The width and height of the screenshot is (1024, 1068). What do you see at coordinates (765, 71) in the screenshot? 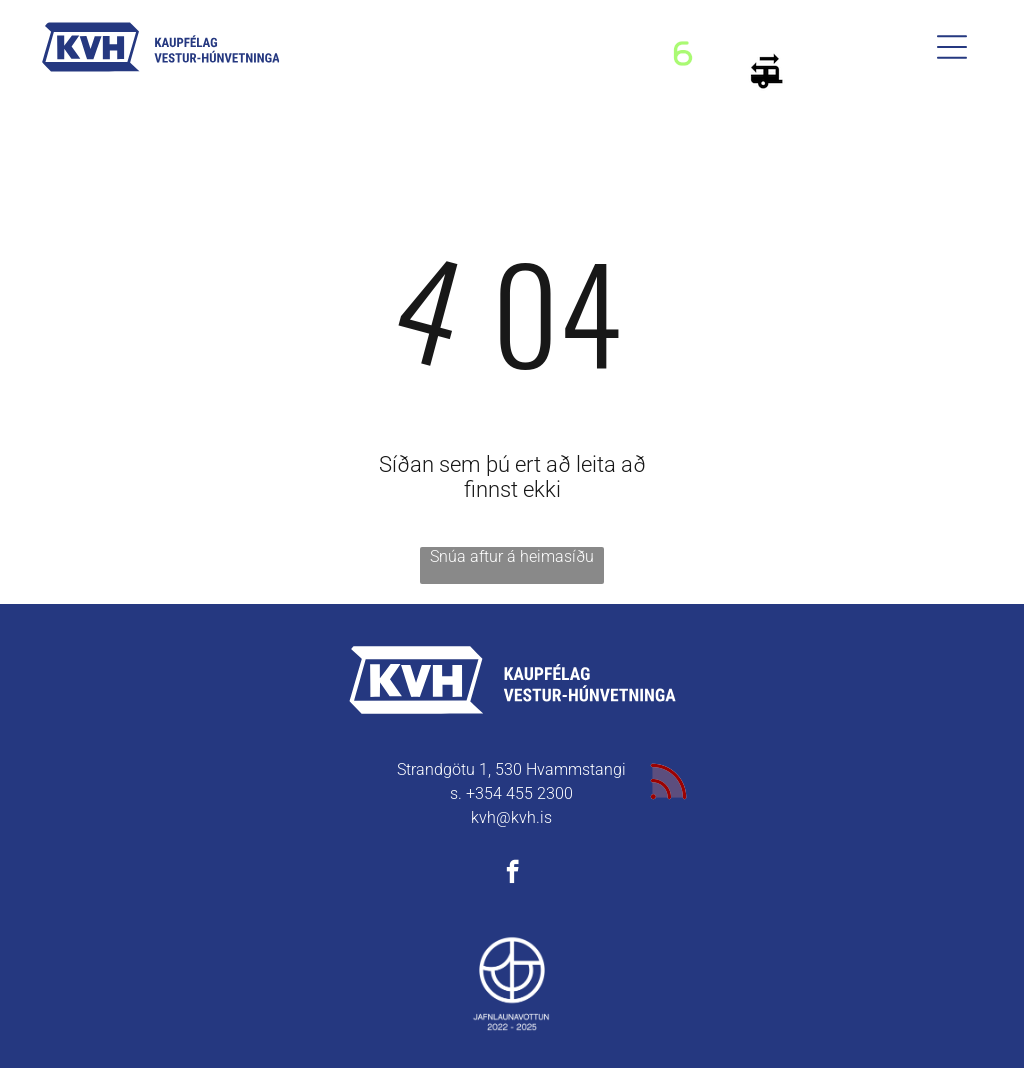
I see `indicates RV hookup availability at a location` at bounding box center [765, 71].